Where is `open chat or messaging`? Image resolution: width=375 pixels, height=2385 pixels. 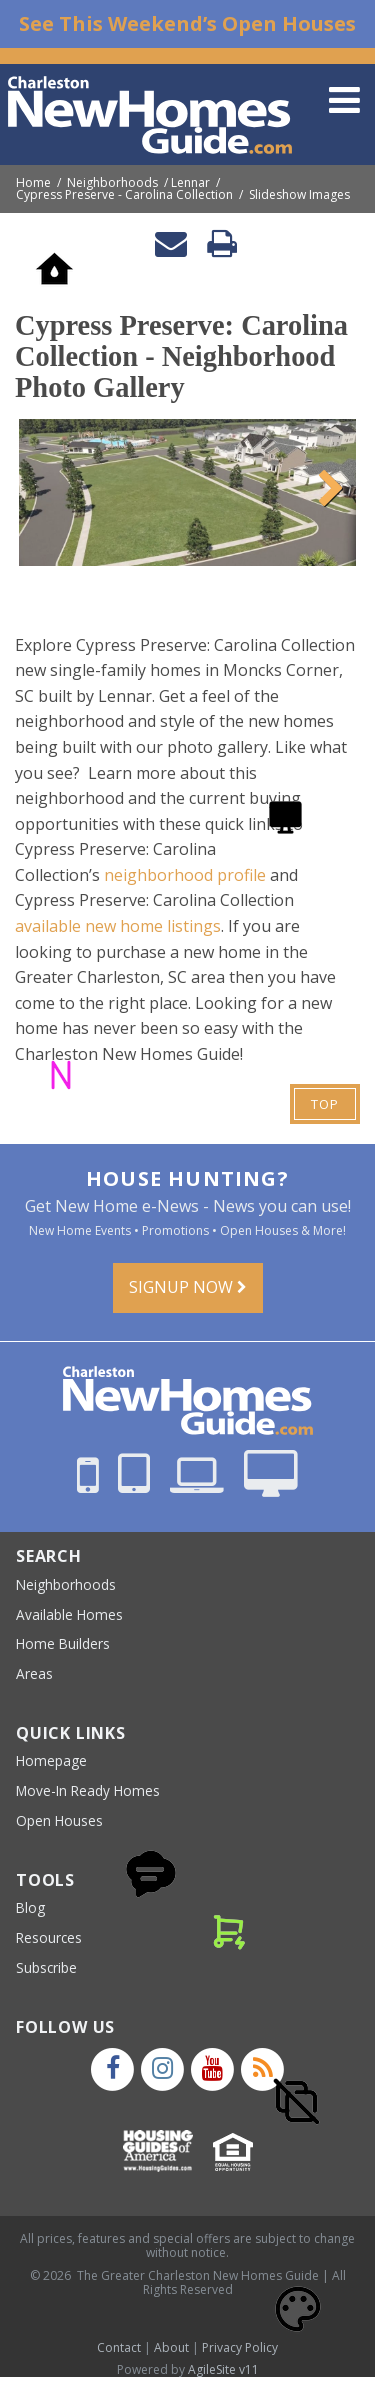 open chat or messaging is located at coordinates (150, 1874).